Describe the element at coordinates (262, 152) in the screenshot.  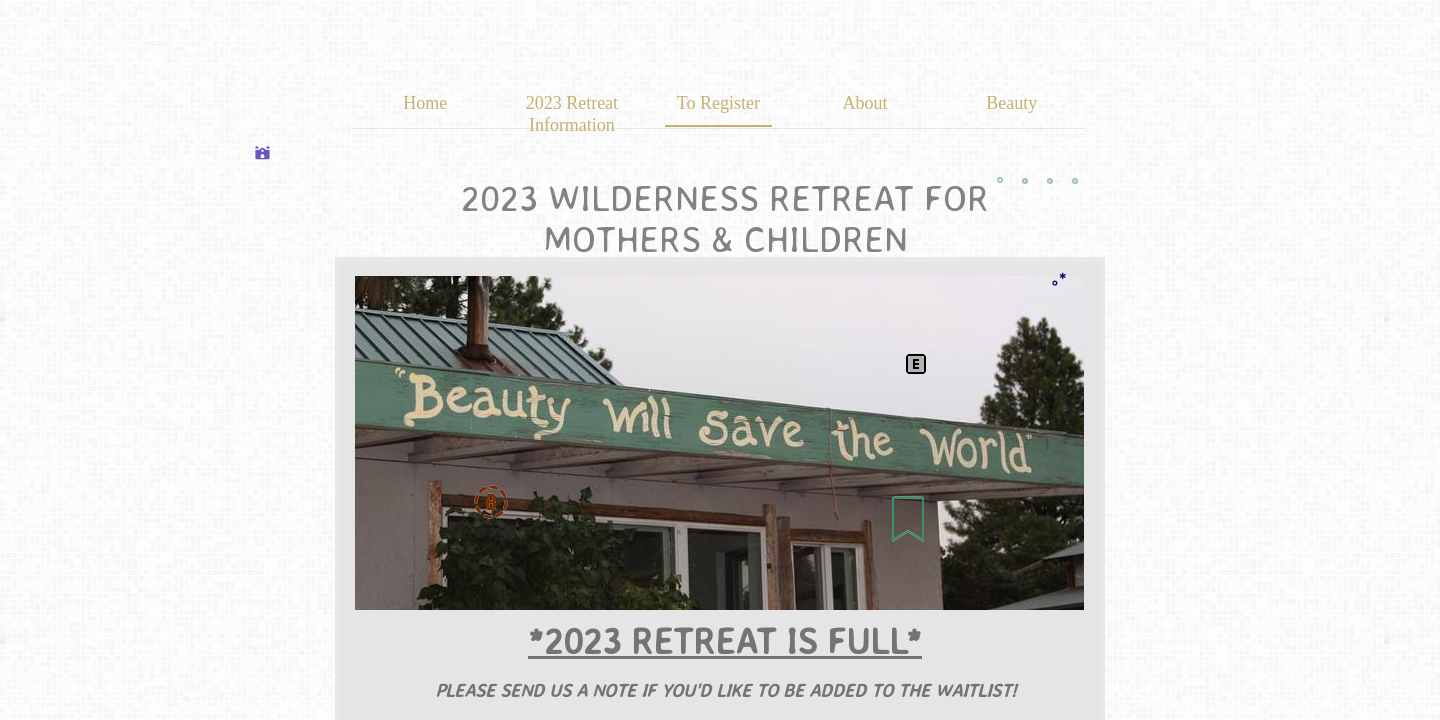
I see `find nearby synagogues` at that location.